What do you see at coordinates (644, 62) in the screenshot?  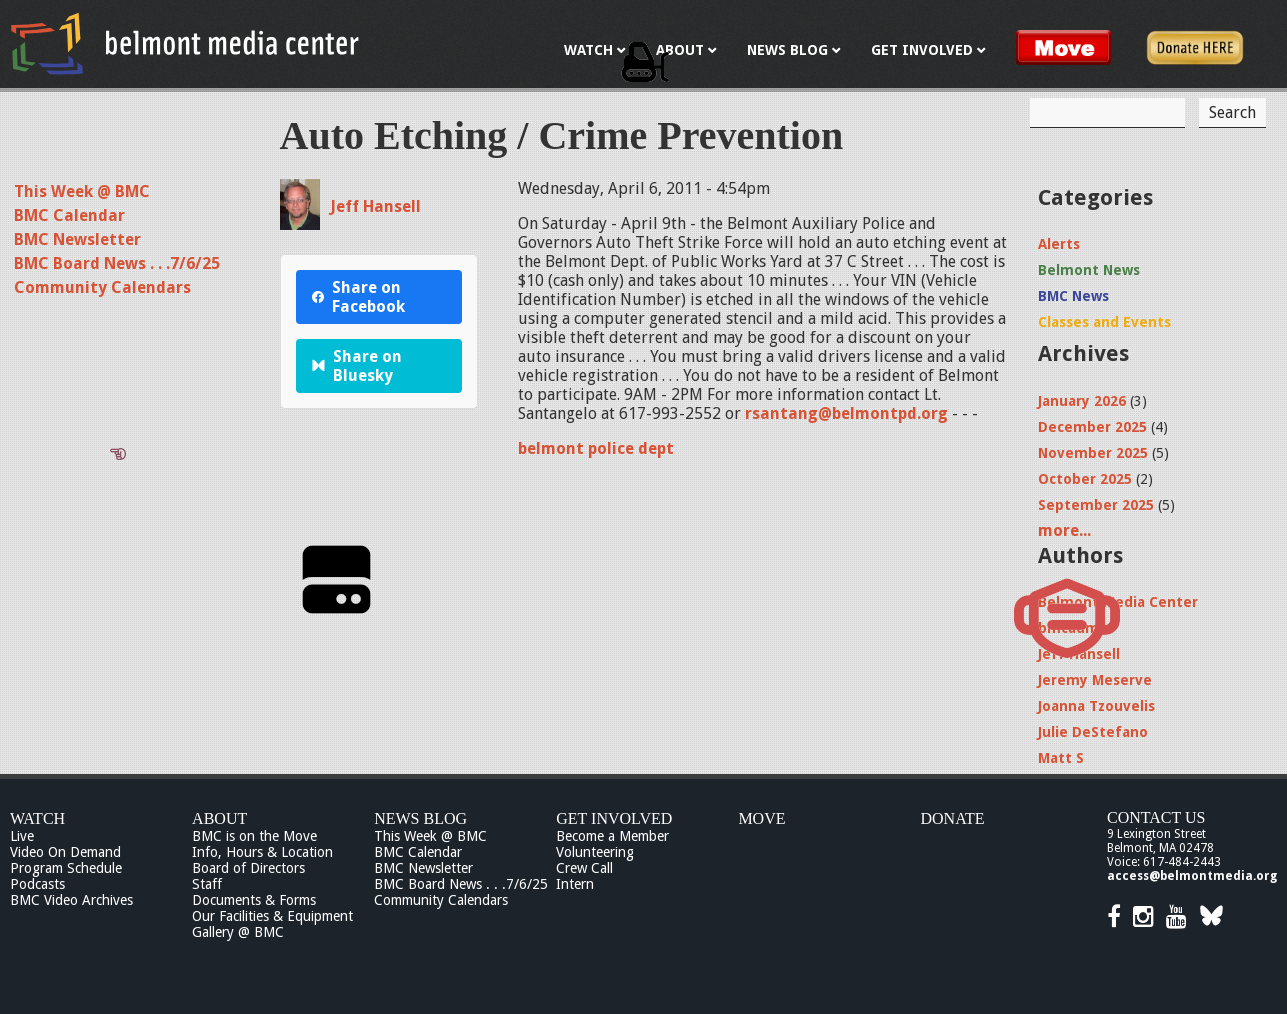 I see `indicates snow removal services active` at bounding box center [644, 62].